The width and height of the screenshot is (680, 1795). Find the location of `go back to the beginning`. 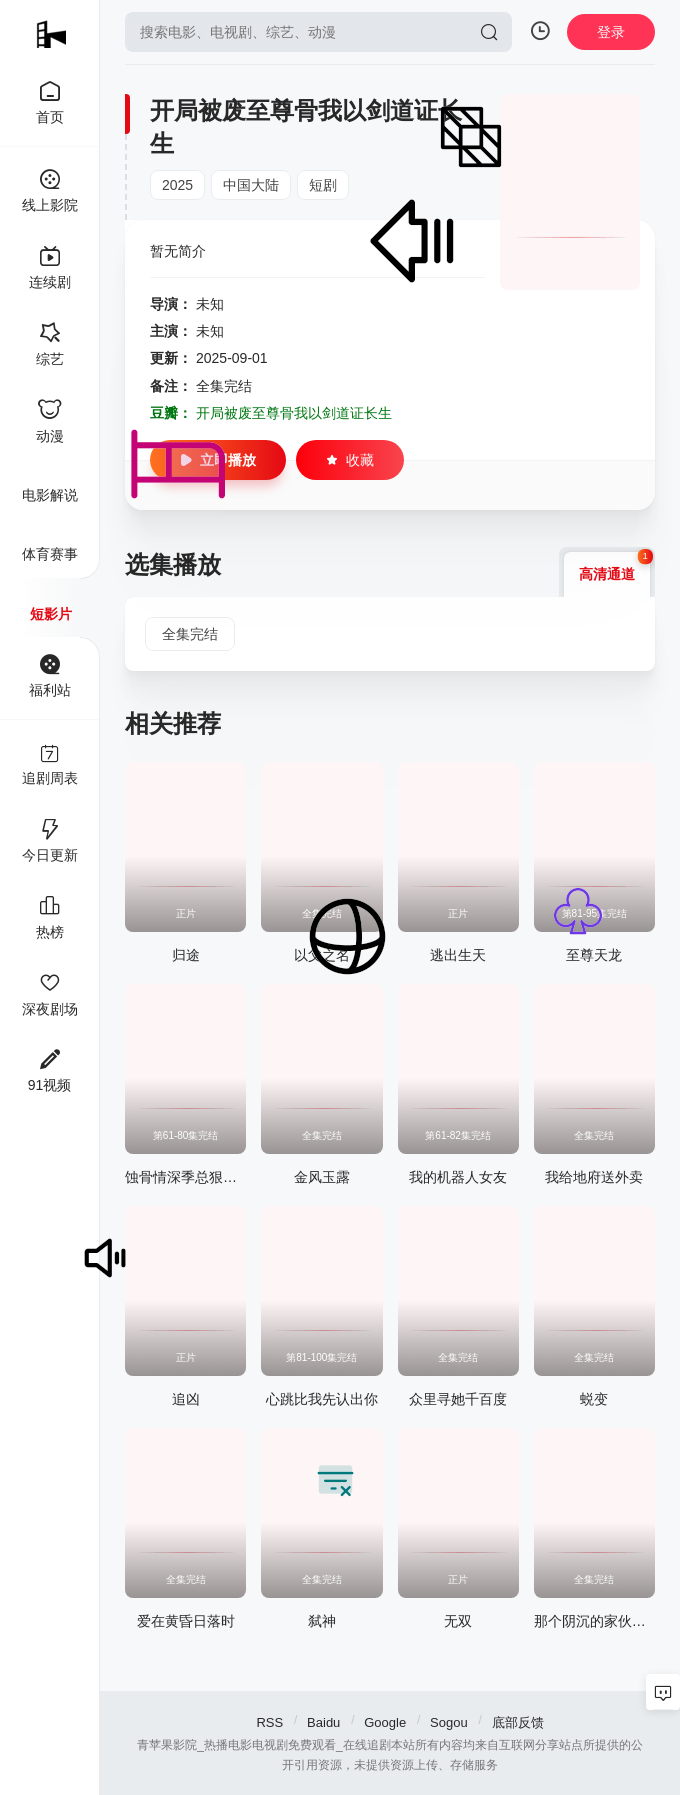

go back to the beginning is located at coordinates (415, 241).